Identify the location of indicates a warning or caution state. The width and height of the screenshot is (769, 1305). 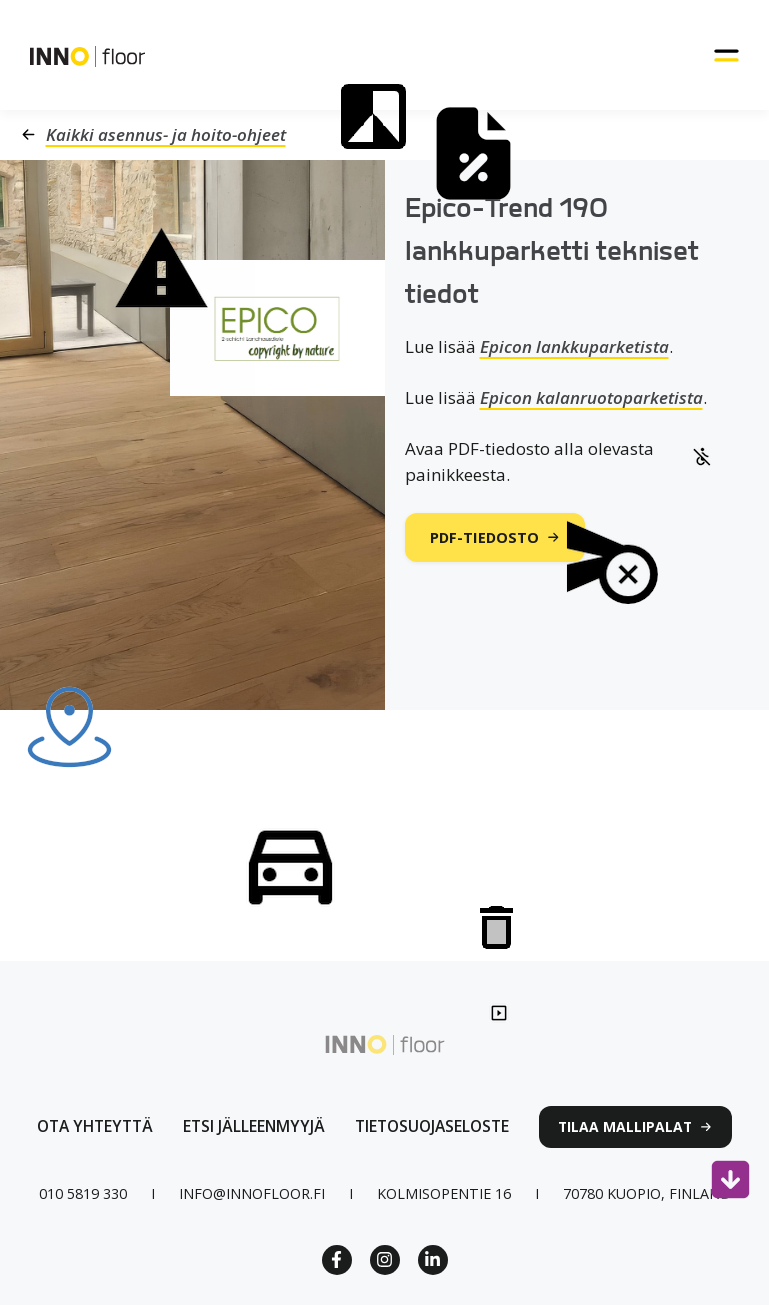
(161, 269).